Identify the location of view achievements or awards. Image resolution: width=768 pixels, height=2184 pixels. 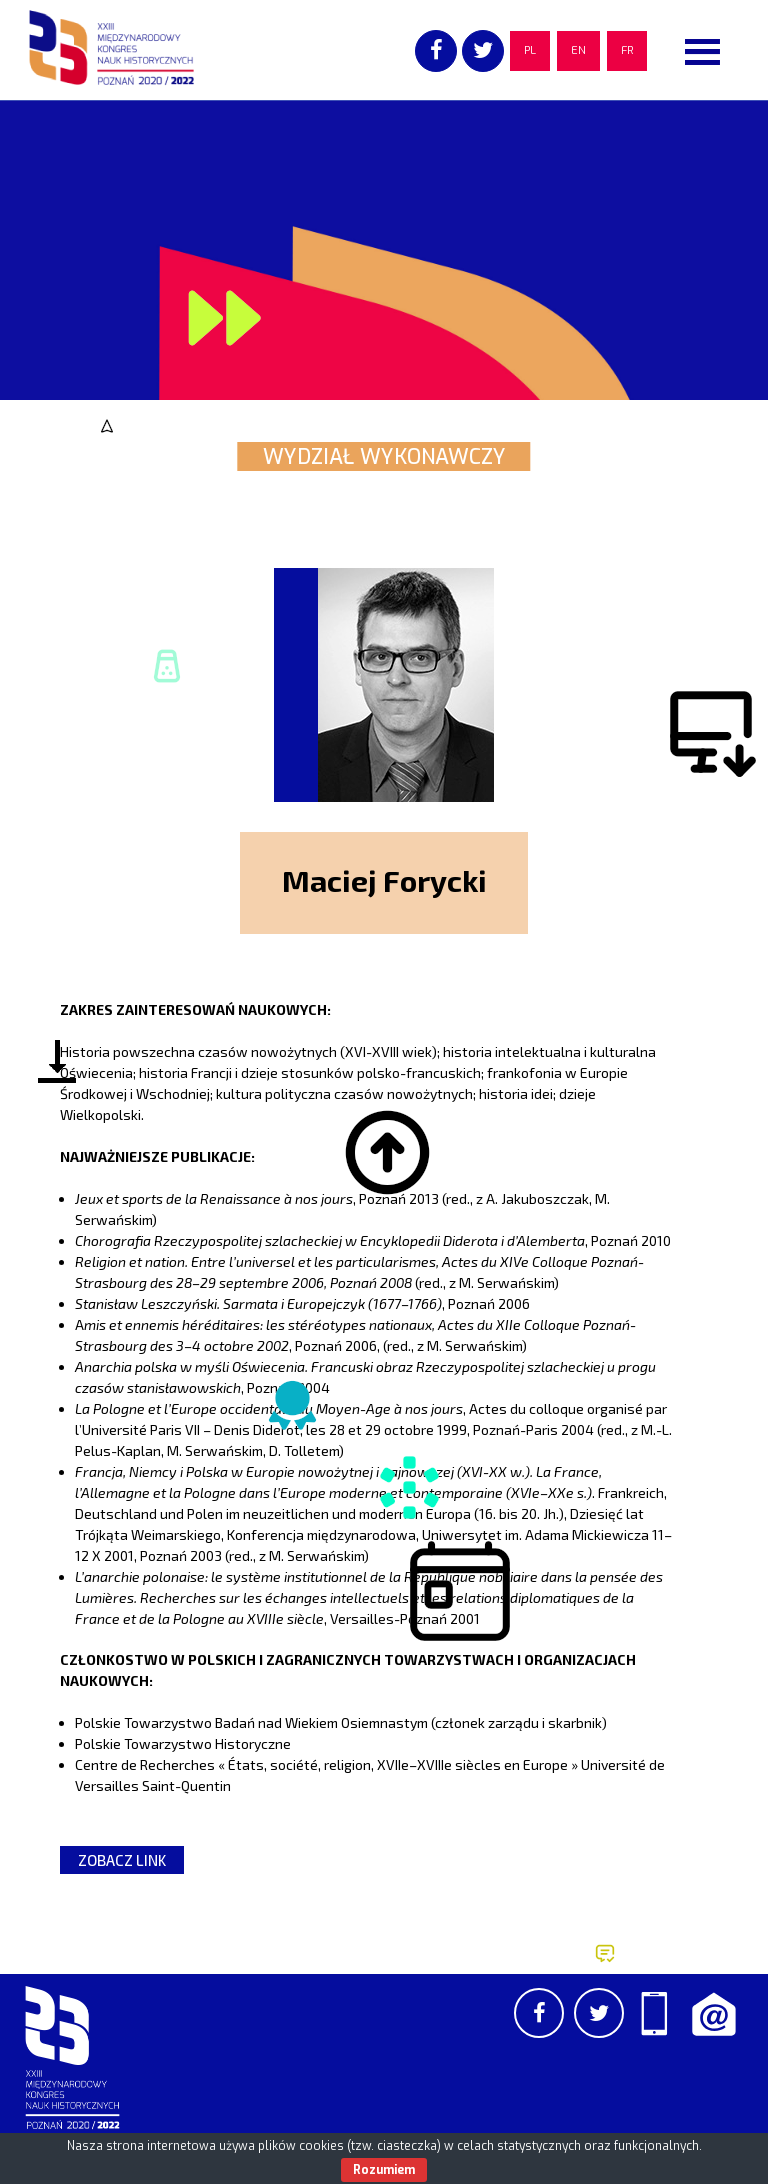
(292, 1405).